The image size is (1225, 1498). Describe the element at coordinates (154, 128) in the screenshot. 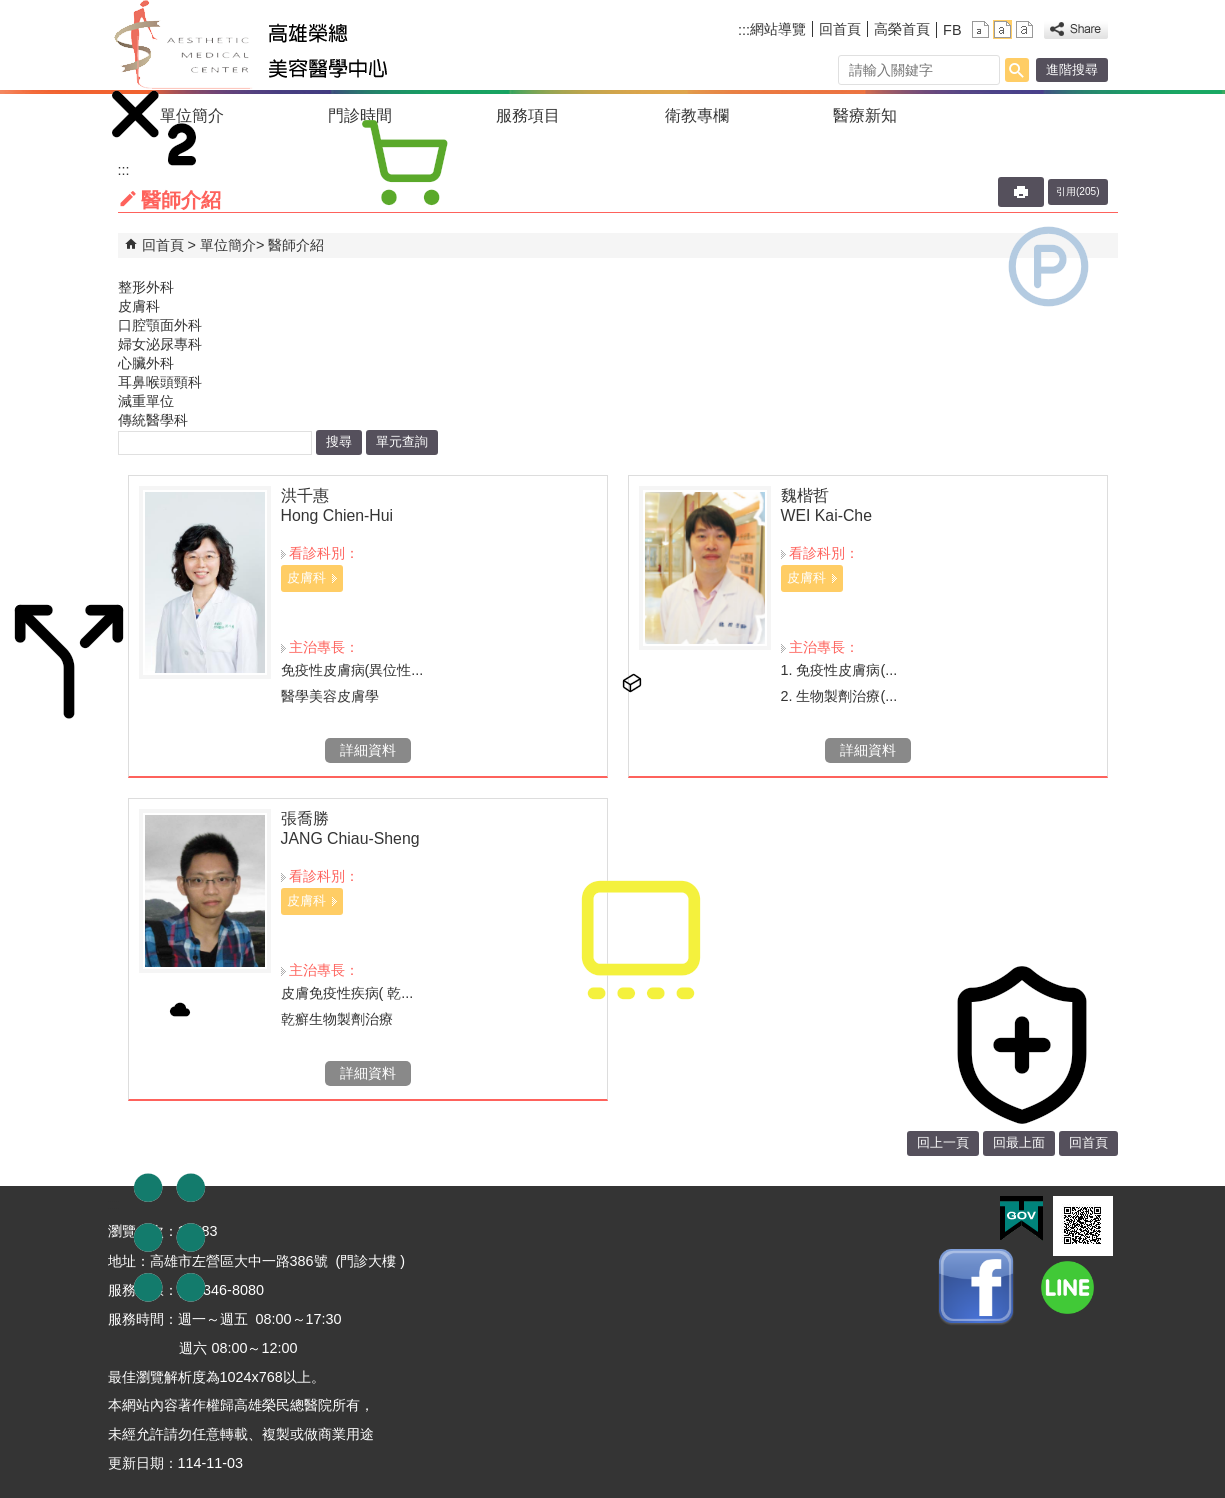

I see `format text as subscript` at that location.